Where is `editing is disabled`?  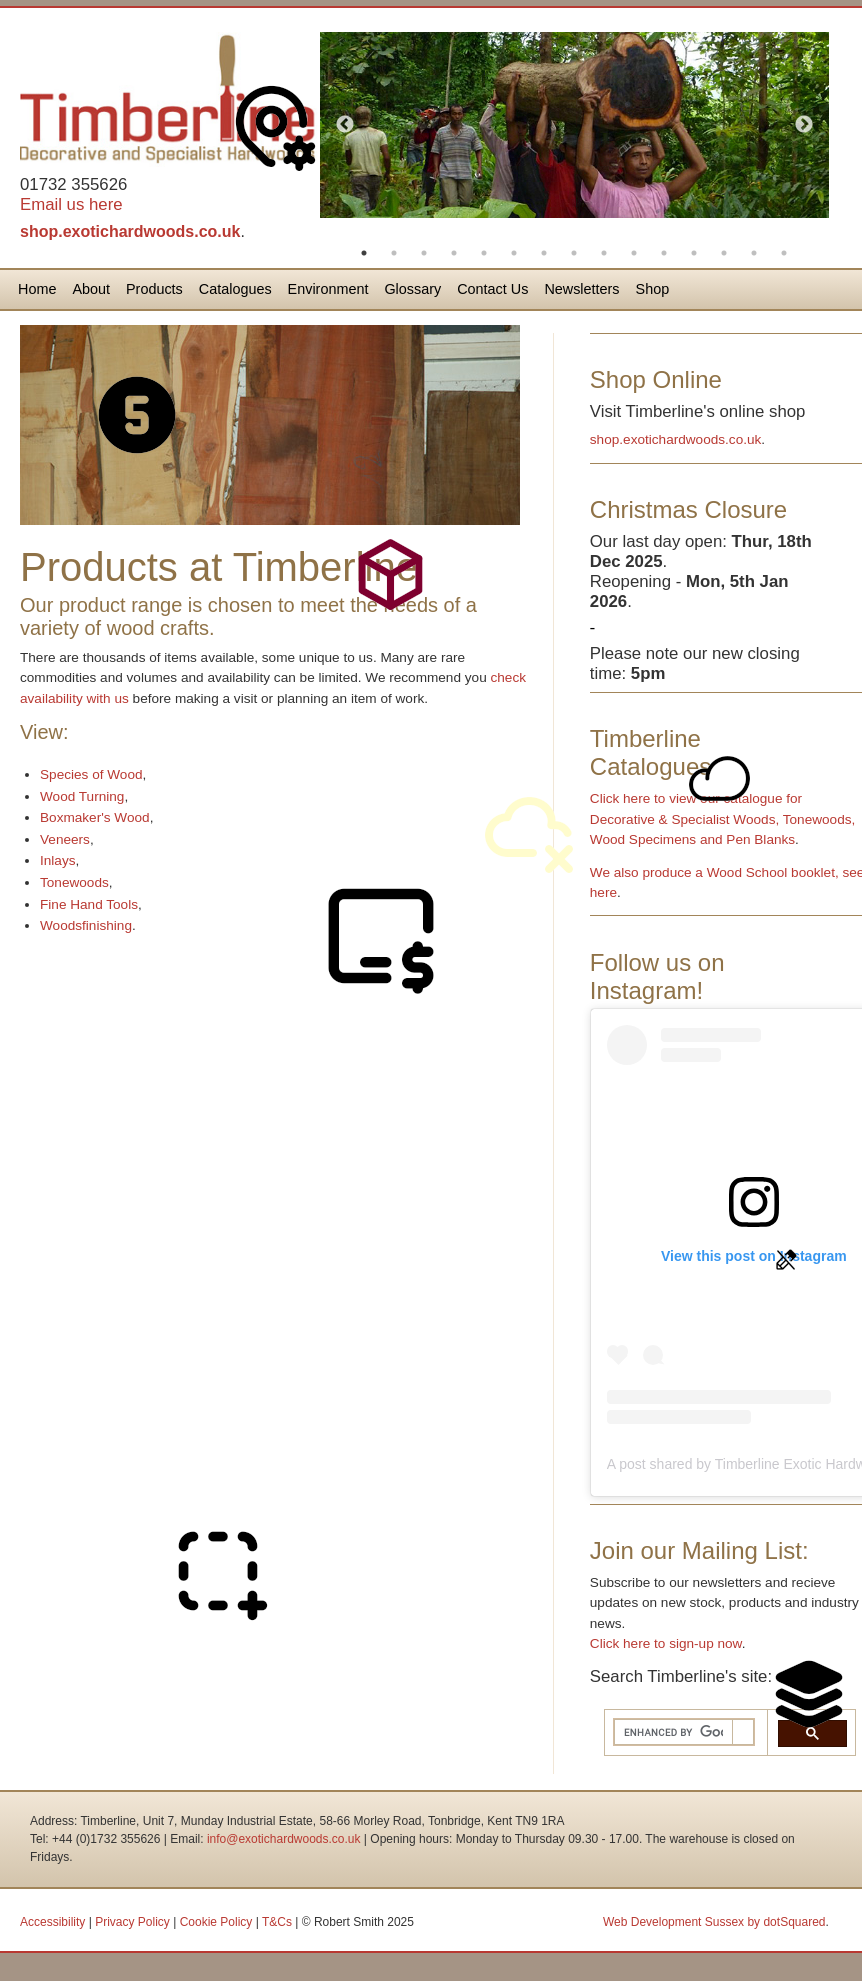 editing is disabled is located at coordinates (786, 1260).